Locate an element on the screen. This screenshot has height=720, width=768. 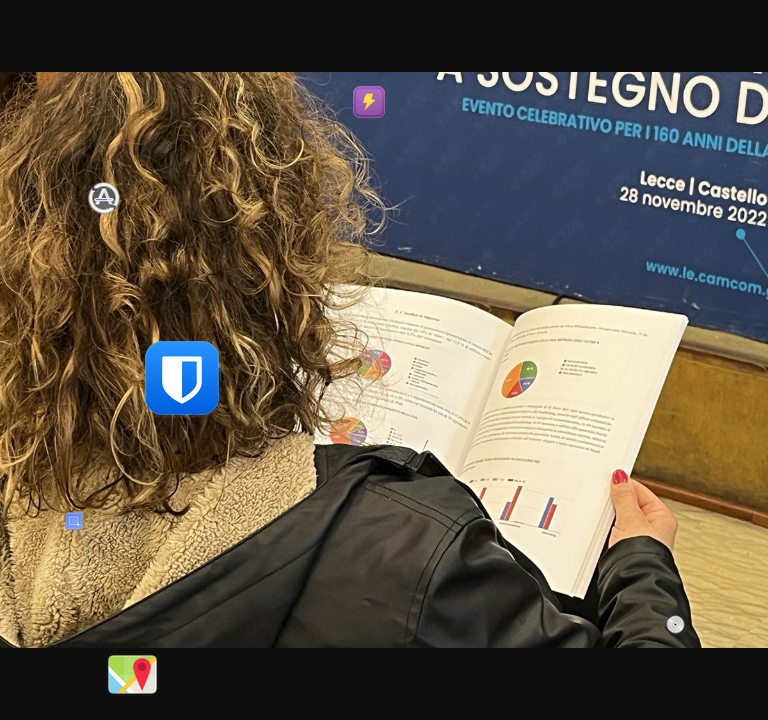
check for and install system updates is located at coordinates (104, 198).